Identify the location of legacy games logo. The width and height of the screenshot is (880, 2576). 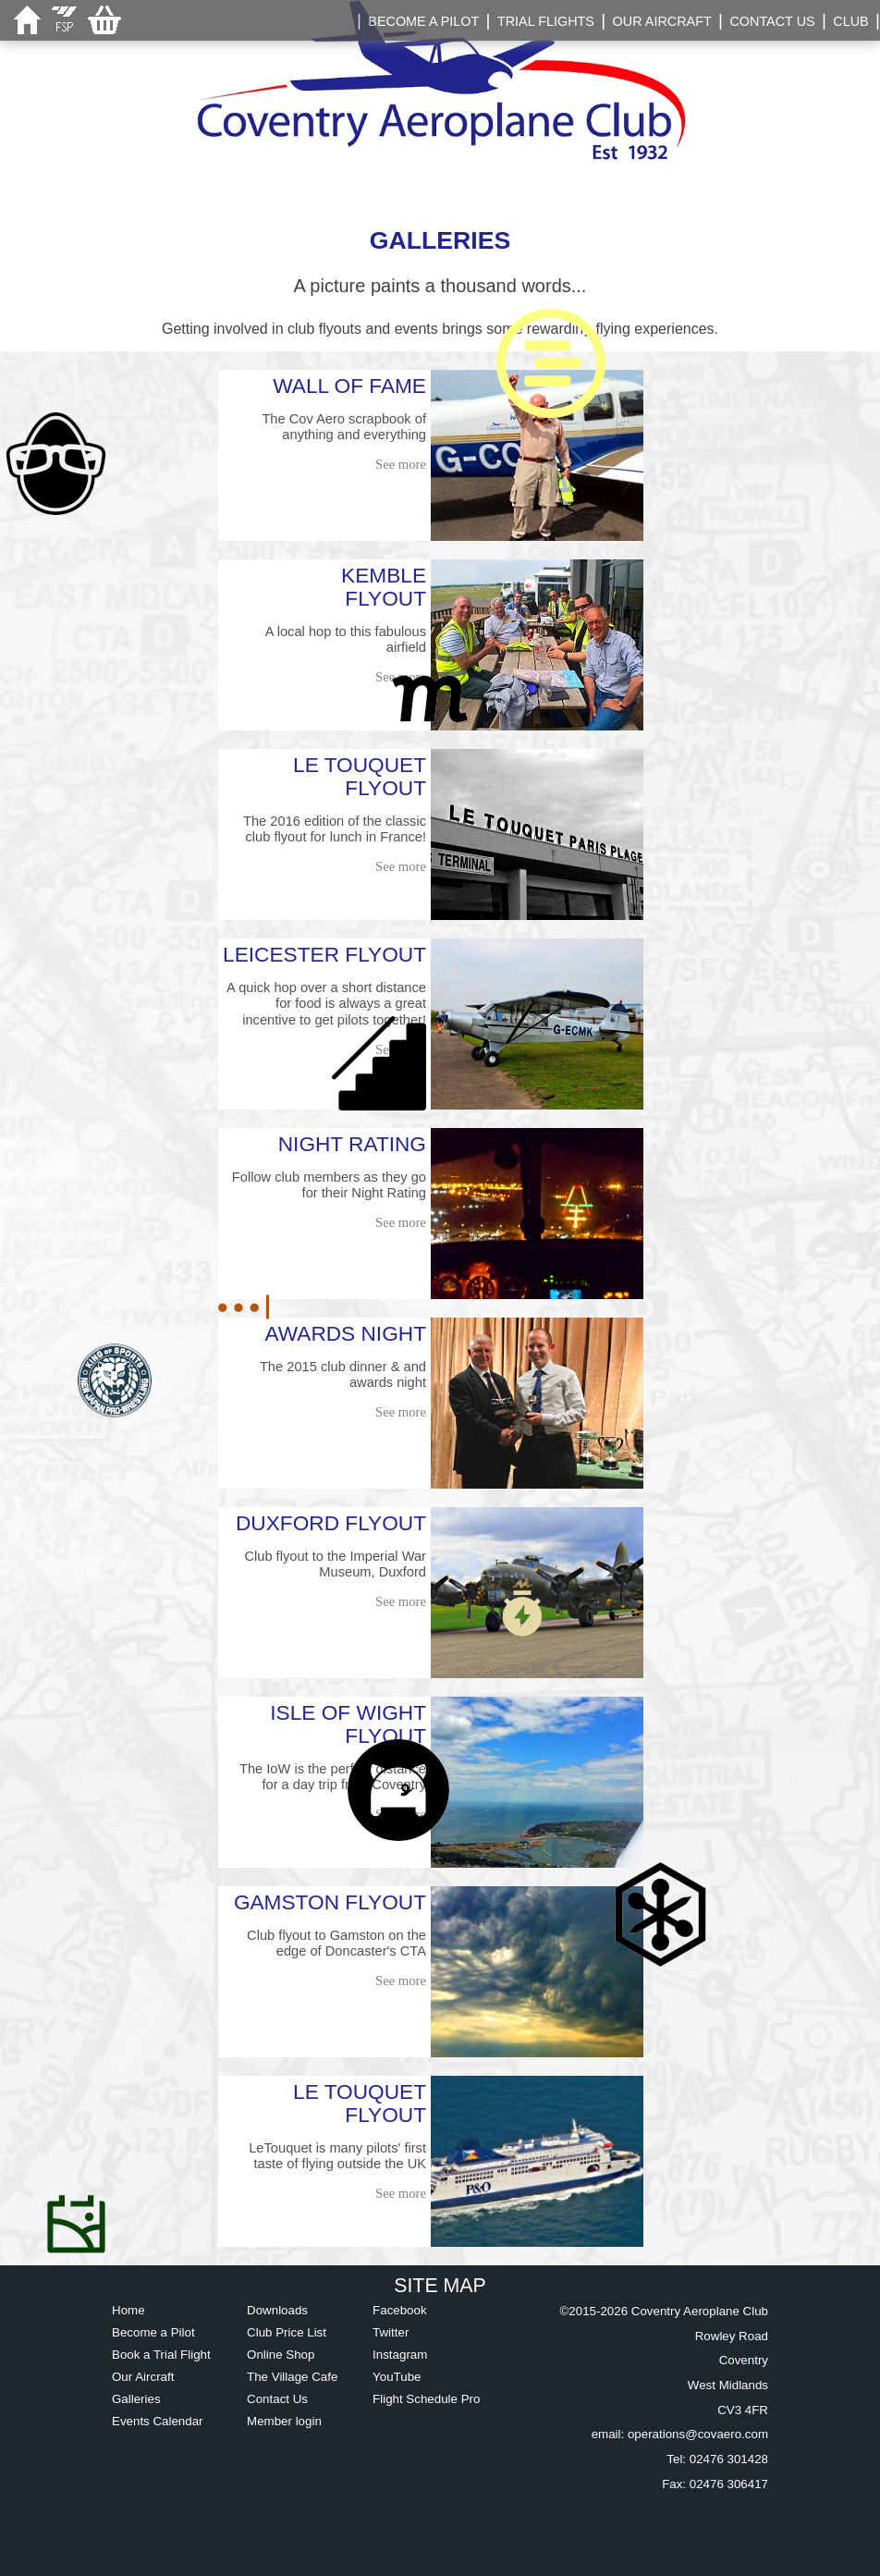
(660, 1914).